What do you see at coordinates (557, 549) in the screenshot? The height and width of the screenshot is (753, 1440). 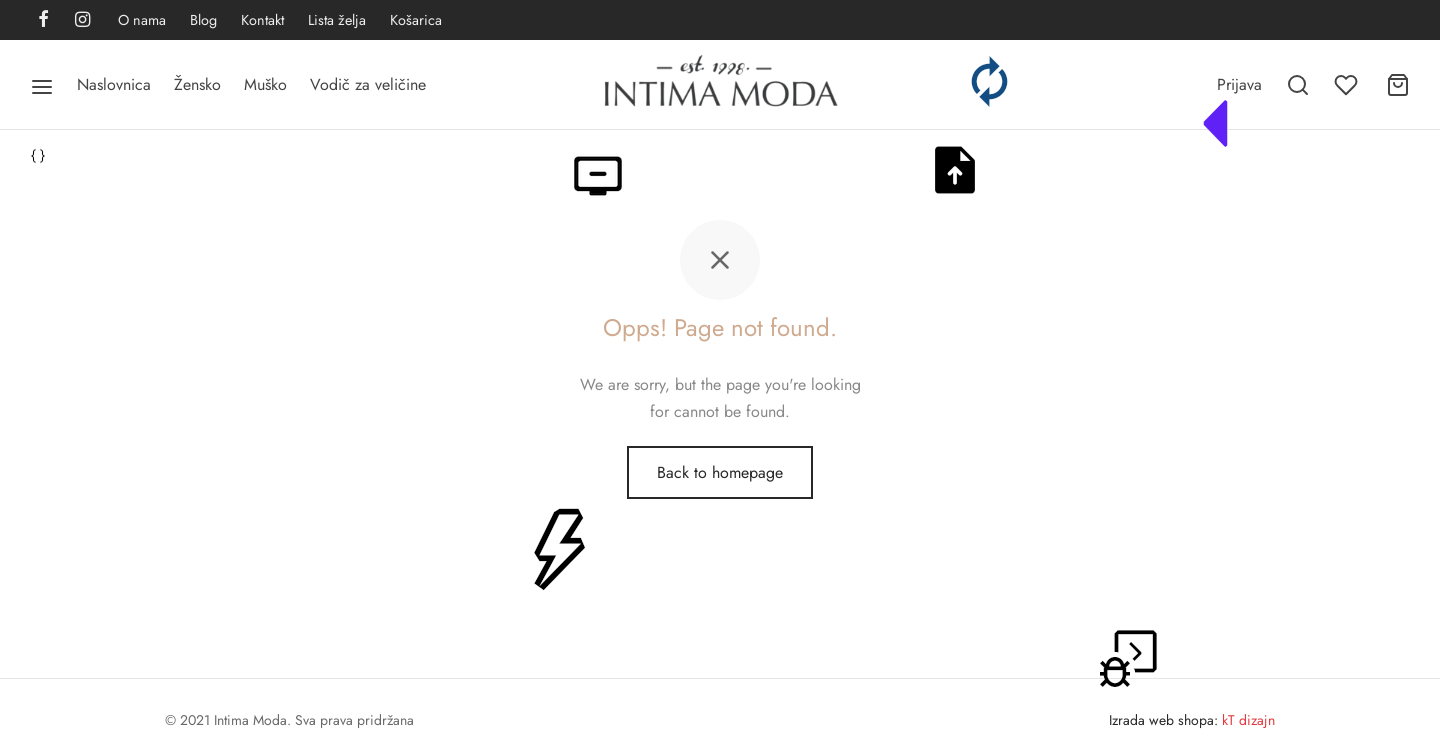 I see `indicates an event or event handler in code` at bounding box center [557, 549].